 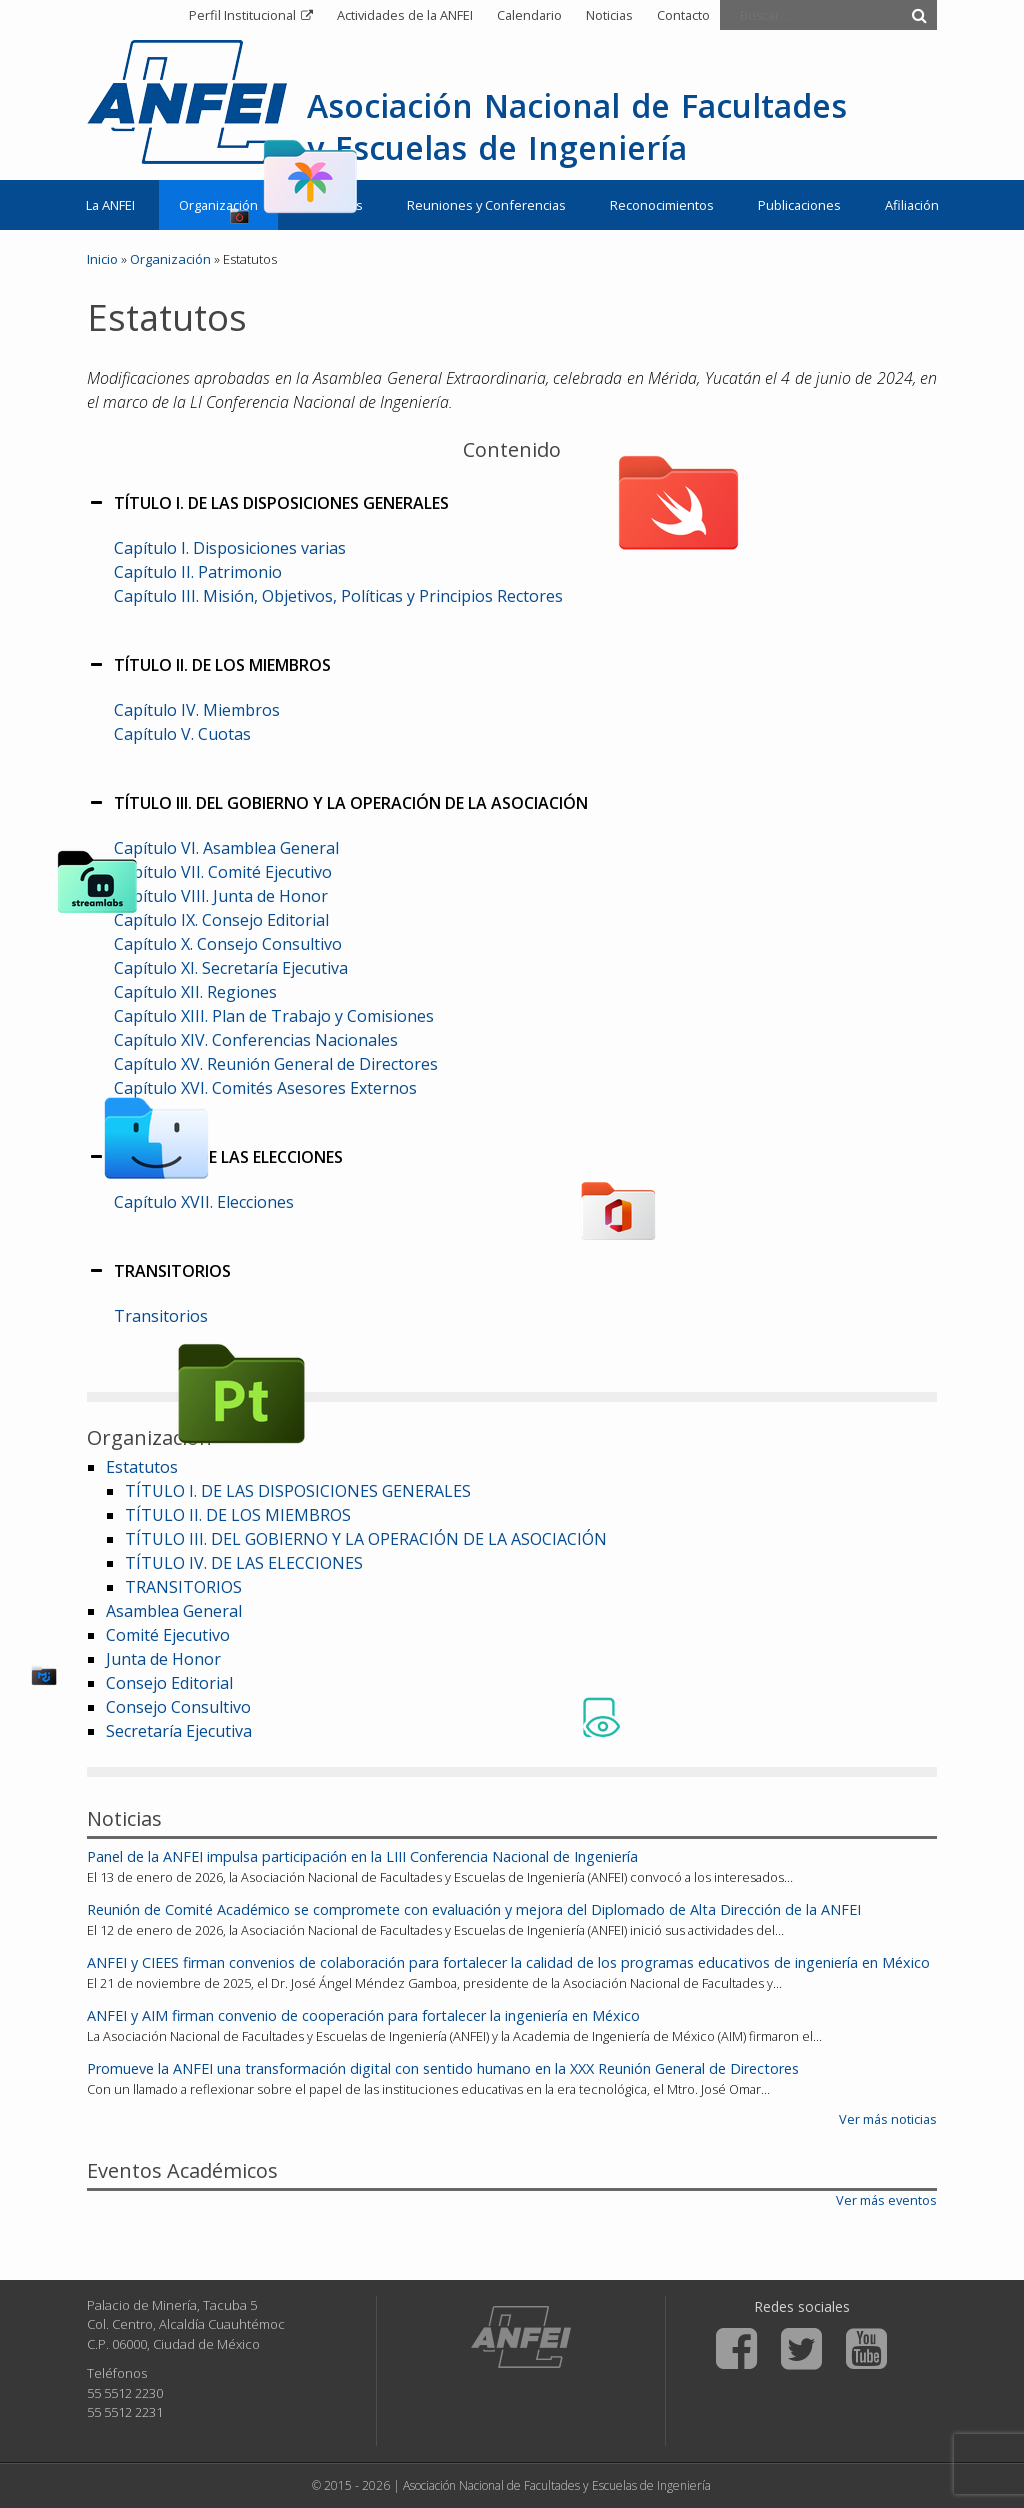 I want to click on open folder containing Adobe Substance Painter project files, so click(x=241, y=1397).